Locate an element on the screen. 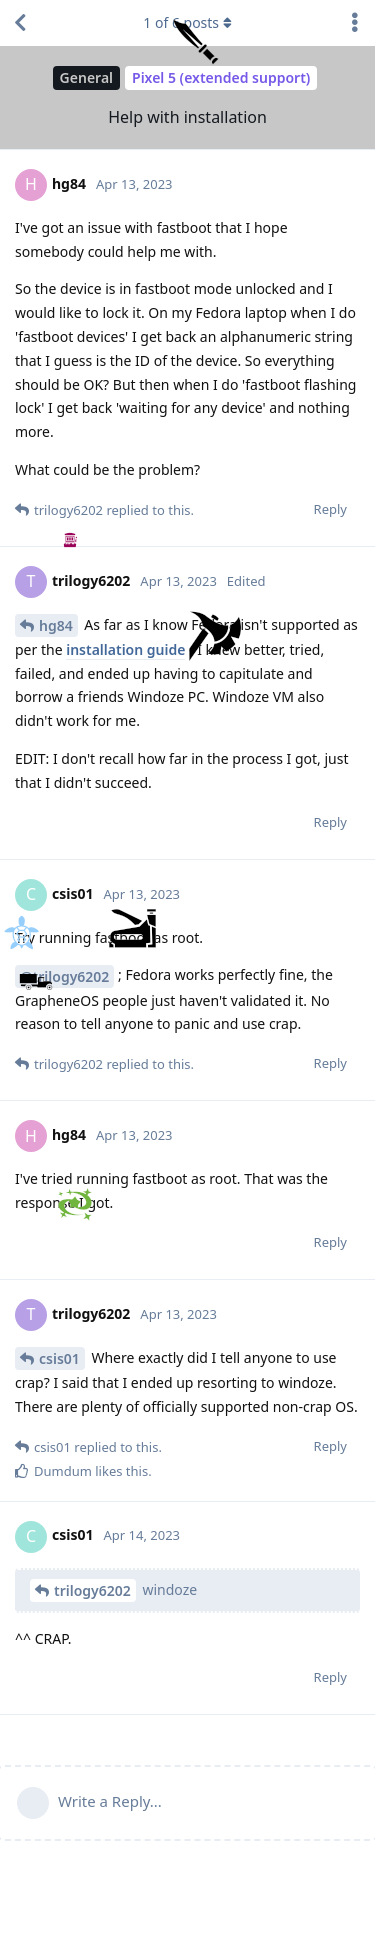  indicates freight or cargo delivery is located at coordinates (36, 982).